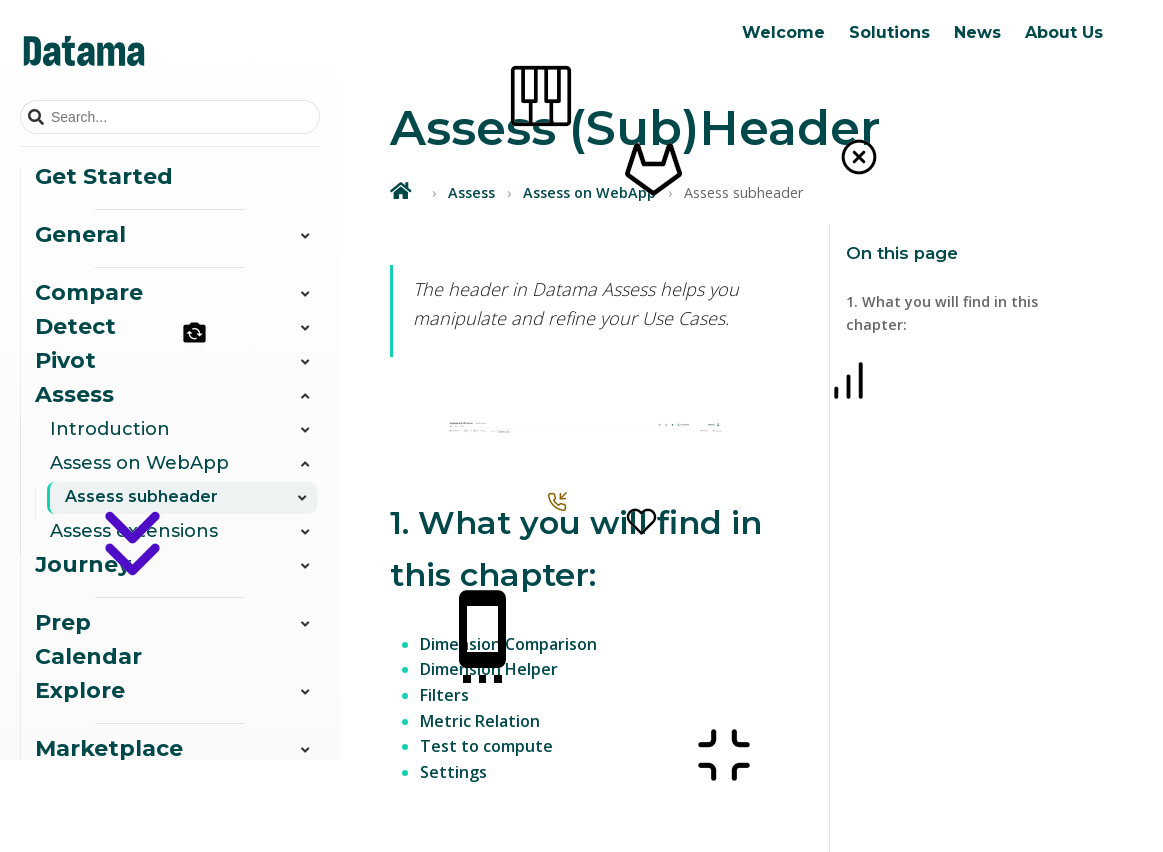  Describe the element at coordinates (859, 157) in the screenshot. I see `close or dismiss a dialog` at that location.